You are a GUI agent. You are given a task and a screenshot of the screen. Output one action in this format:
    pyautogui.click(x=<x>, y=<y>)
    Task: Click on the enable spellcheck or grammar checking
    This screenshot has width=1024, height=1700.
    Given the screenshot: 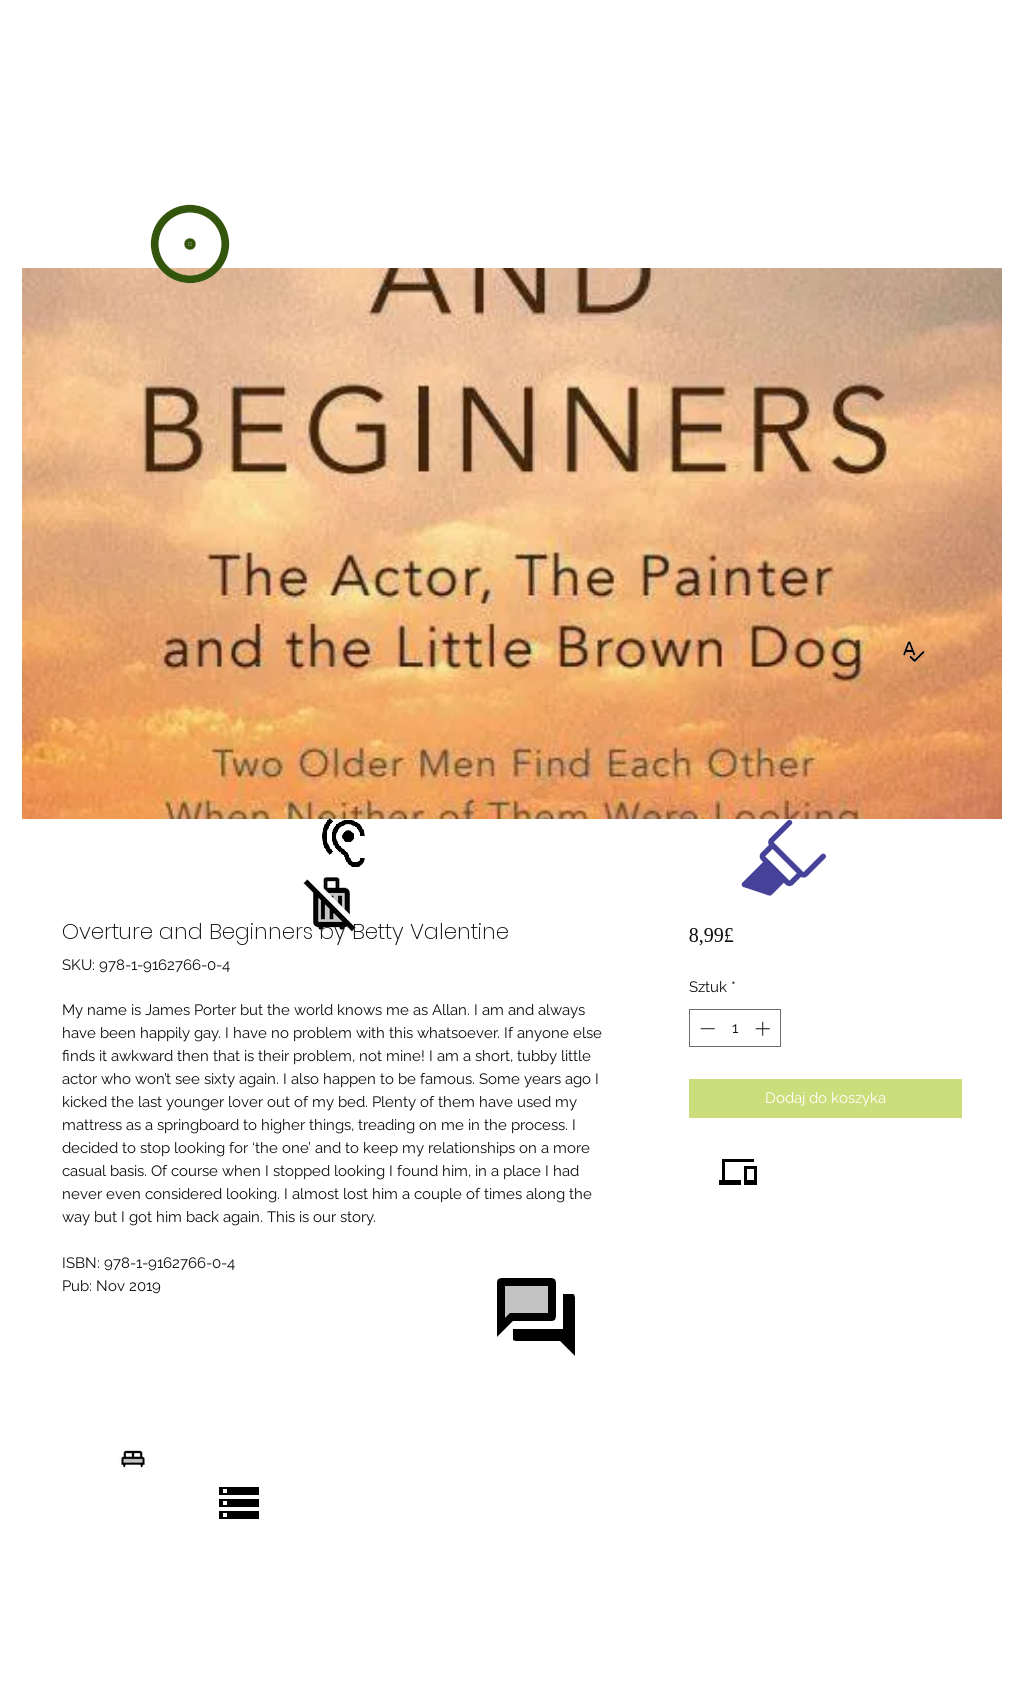 What is the action you would take?
    pyautogui.click(x=913, y=651)
    